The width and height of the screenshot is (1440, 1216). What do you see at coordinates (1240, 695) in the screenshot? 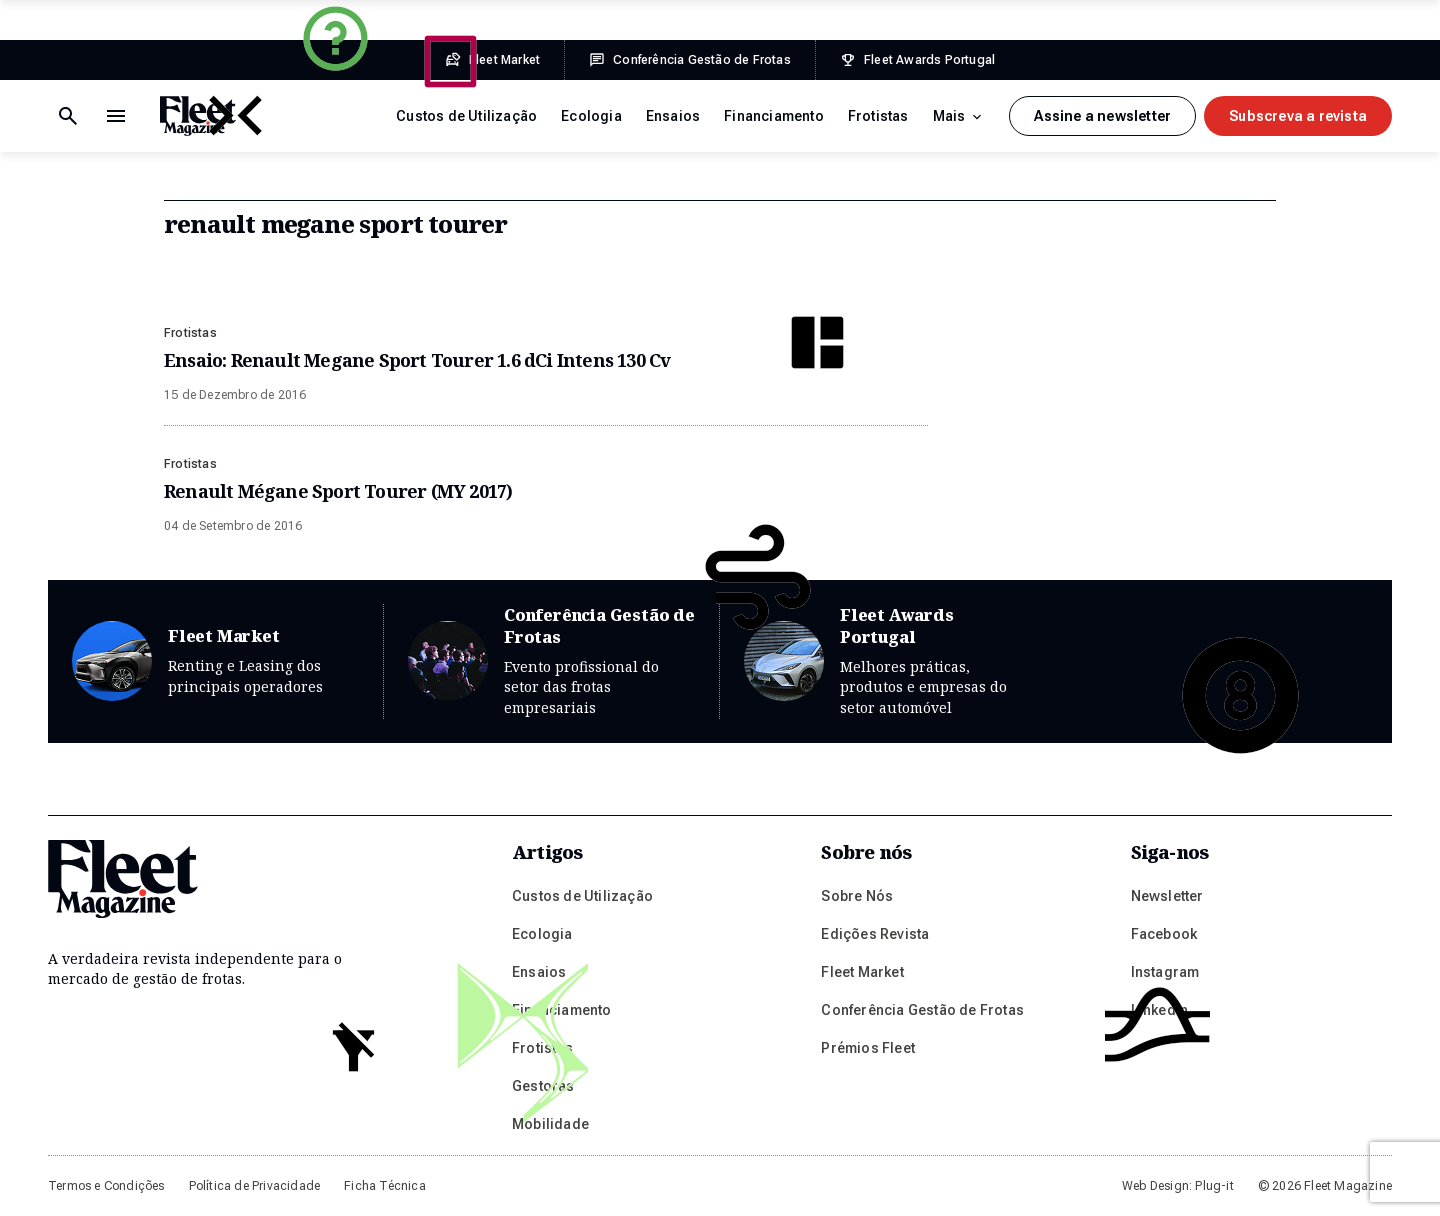
I see `access billiards or pool game` at bounding box center [1240, 695].